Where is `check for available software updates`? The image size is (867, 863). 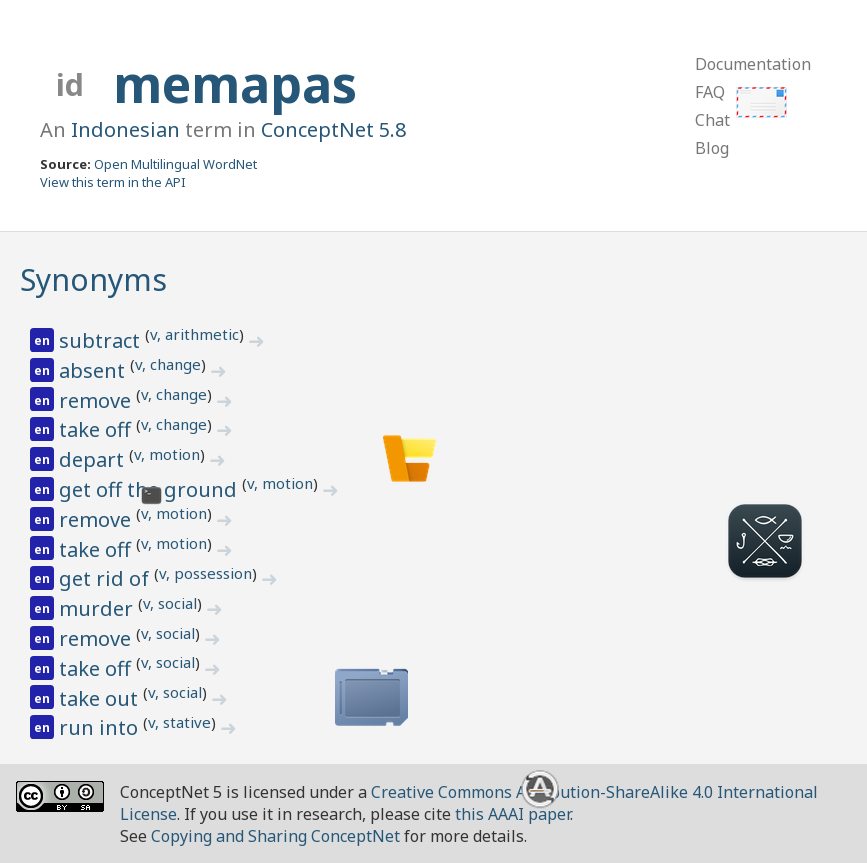
check for available software updates is located at coordinates (540, 789).